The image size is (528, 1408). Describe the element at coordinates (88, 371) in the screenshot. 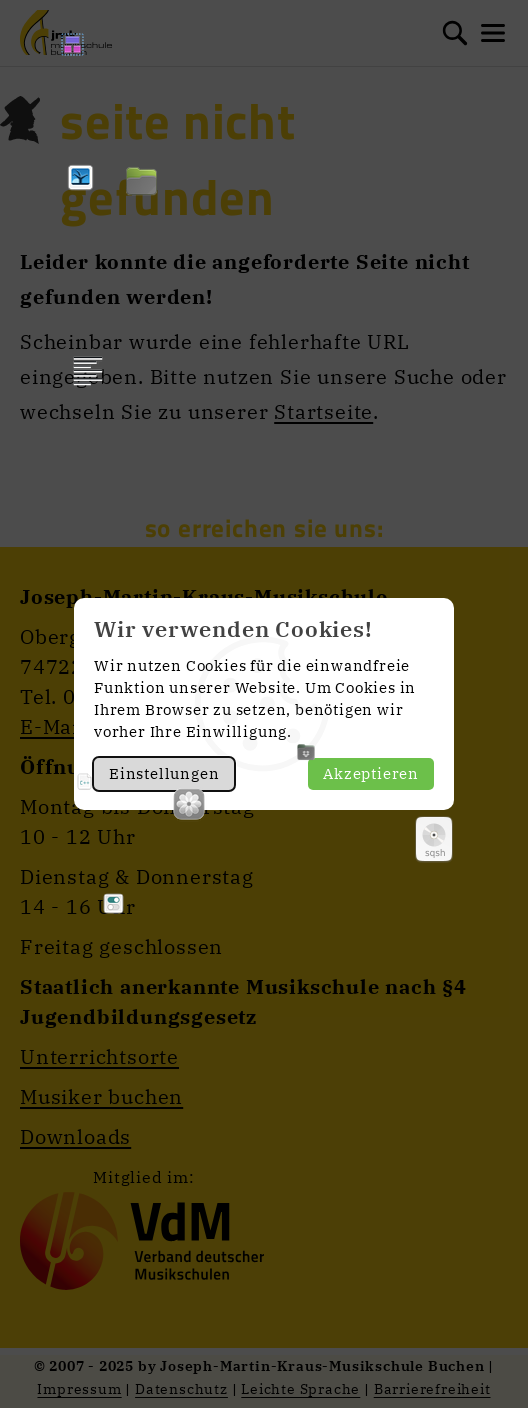

I see `align text to the left margin` at that location.